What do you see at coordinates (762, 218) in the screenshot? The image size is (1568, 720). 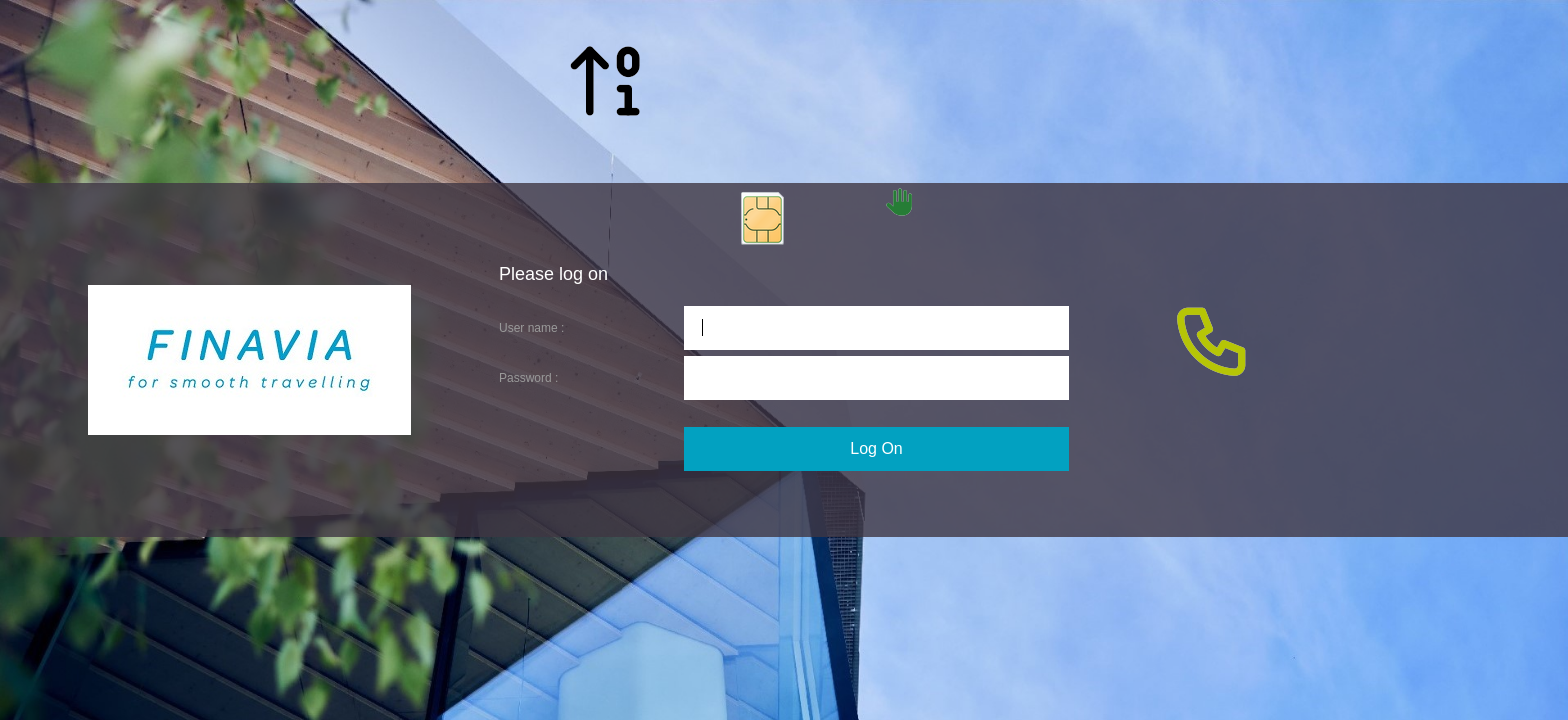 I see `manage SIM card authentication settings` at bounding box center [762, 218].